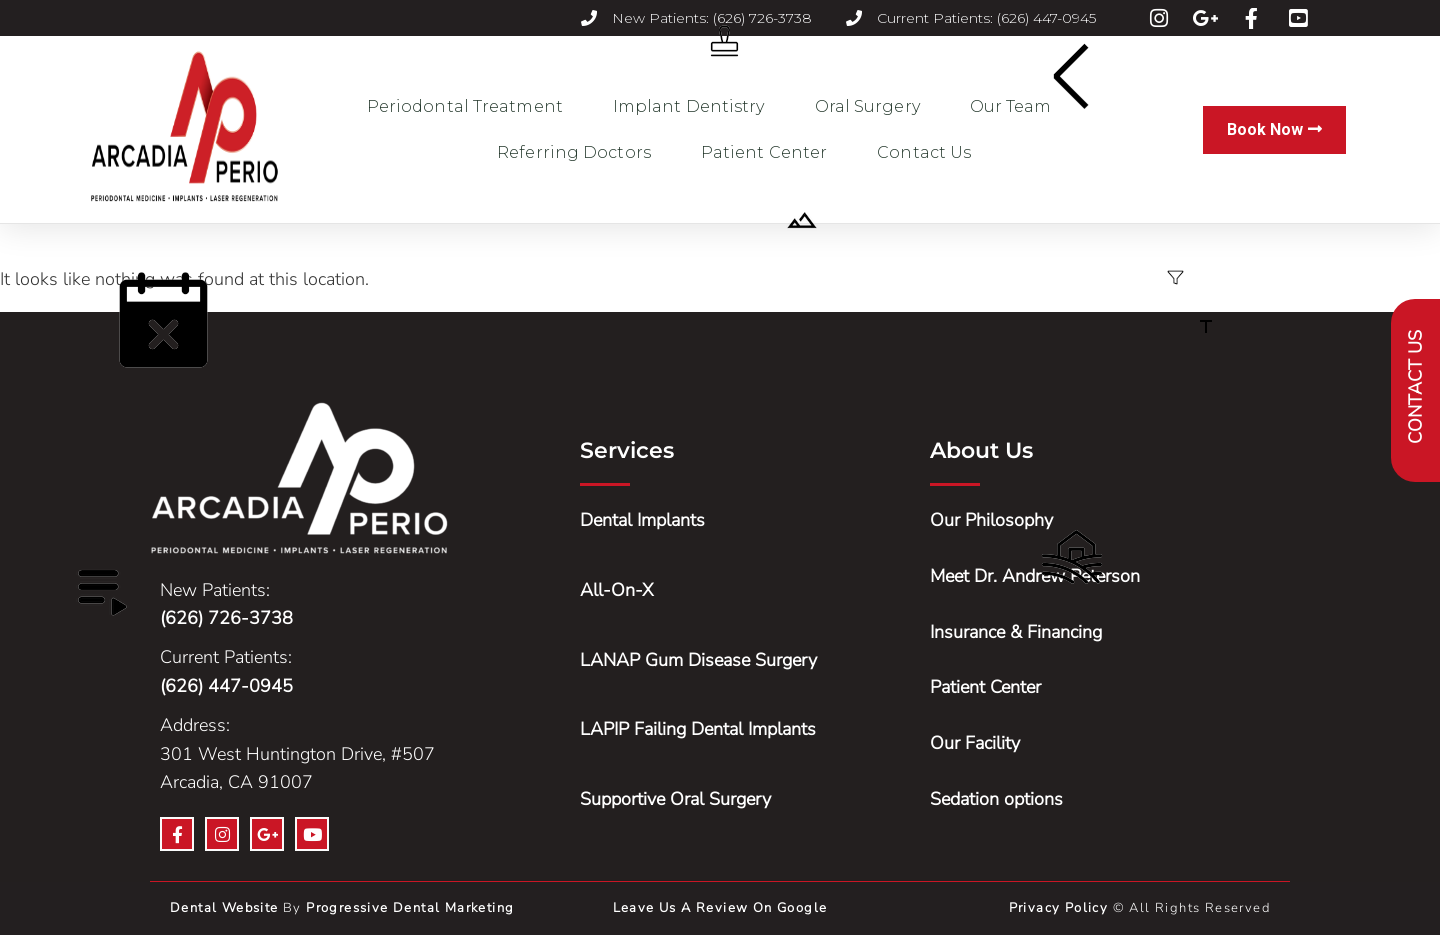 Image resolution: width=1440 pixels, height=935 pixels. I want to click on view terrain or topographic map layer, so click(802, 220).